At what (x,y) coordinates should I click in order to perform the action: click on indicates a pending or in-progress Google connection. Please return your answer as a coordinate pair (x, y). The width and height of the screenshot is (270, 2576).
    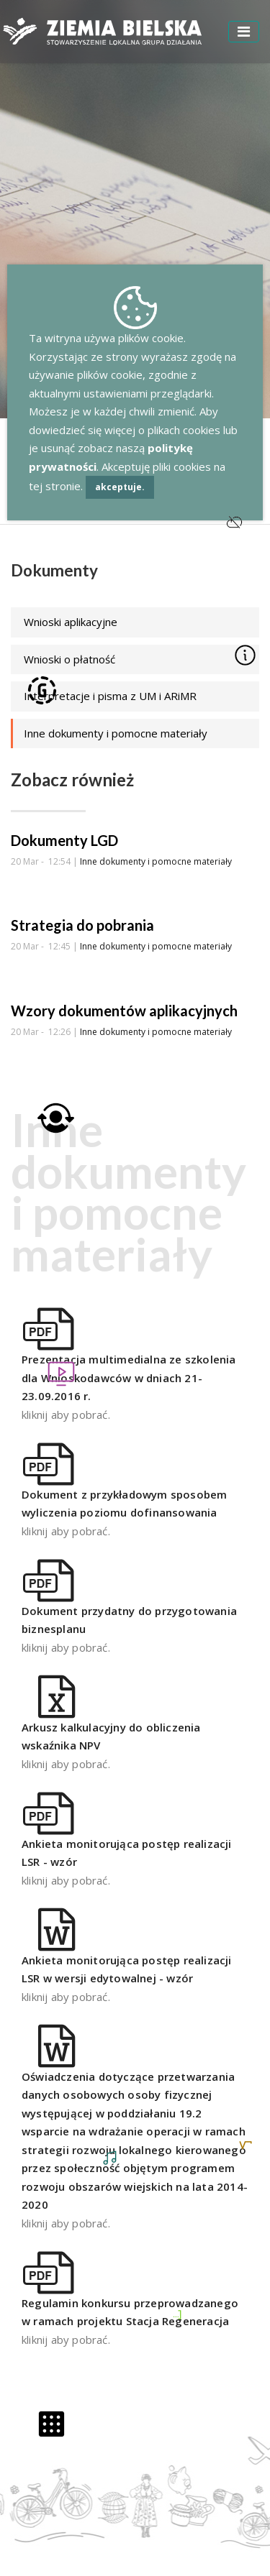
    Looking at the image, I should click on (42, 690).